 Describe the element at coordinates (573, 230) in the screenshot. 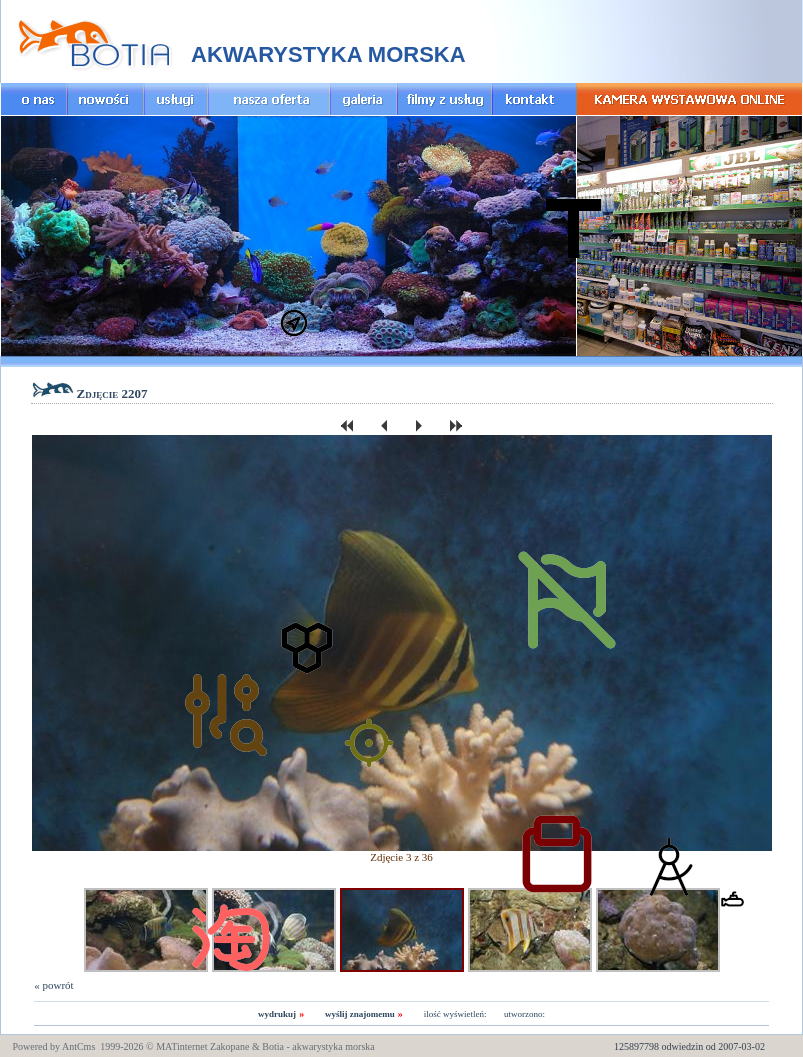

I see `add a title or heading to your document` at that location.